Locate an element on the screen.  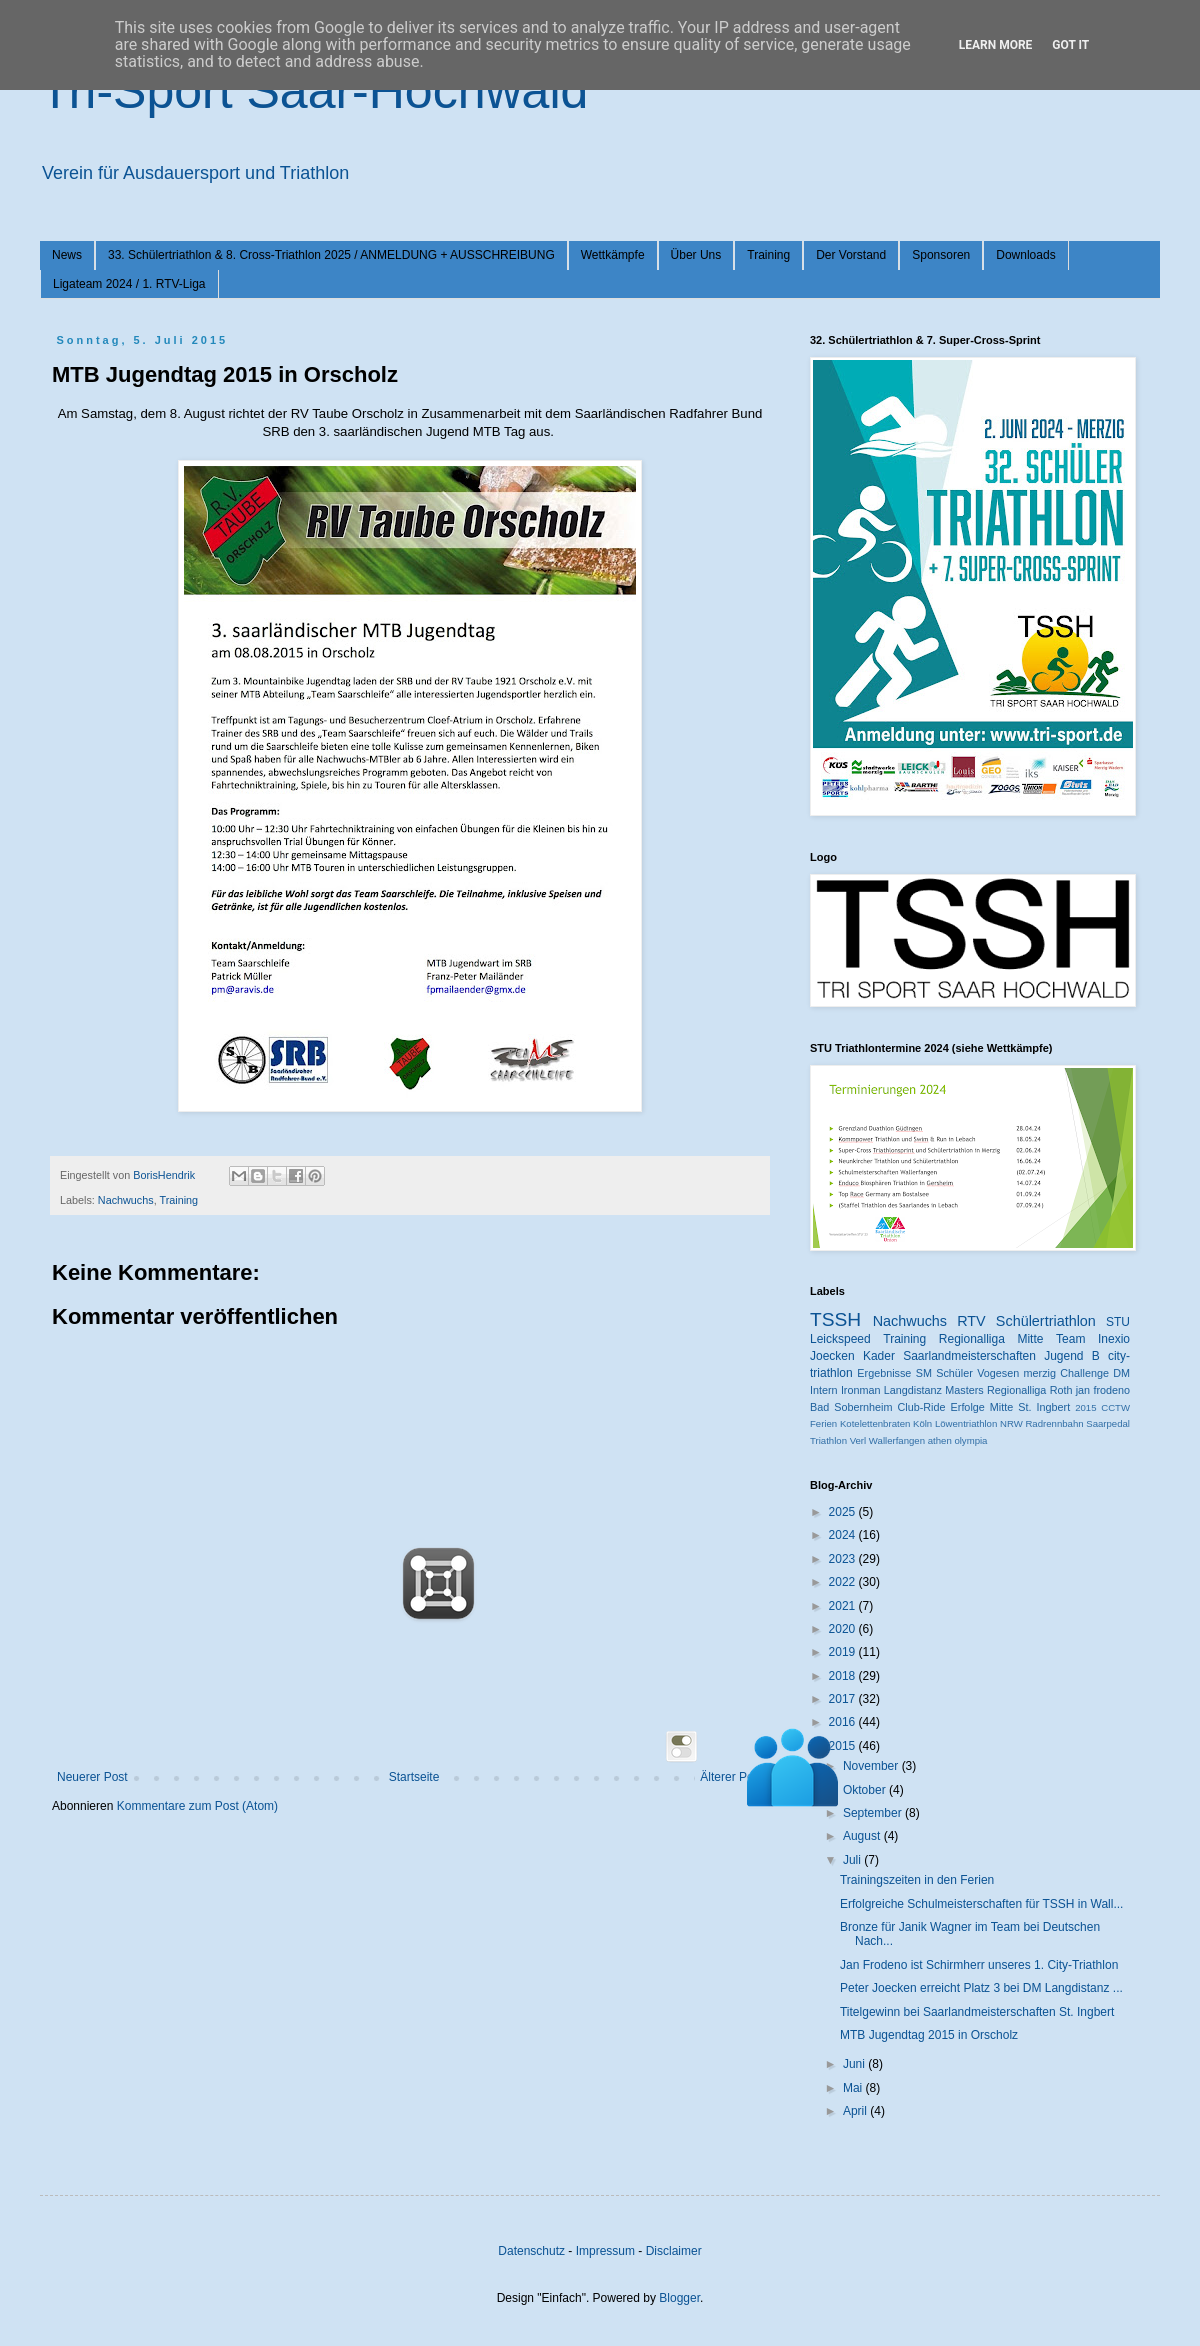
open gnome boxes virtual machine manager is located at coordinates (438, 1583).